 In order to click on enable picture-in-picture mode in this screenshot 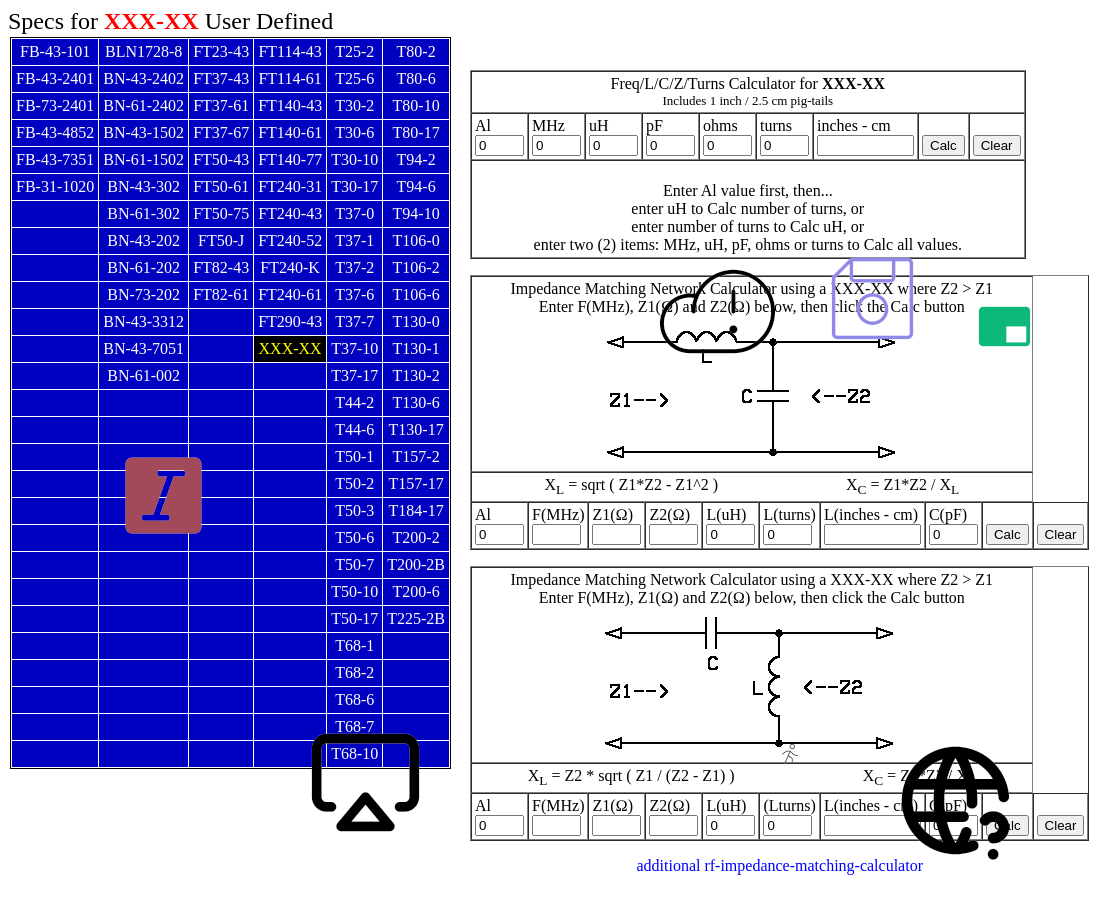, I will do `click(1004, 326)`.